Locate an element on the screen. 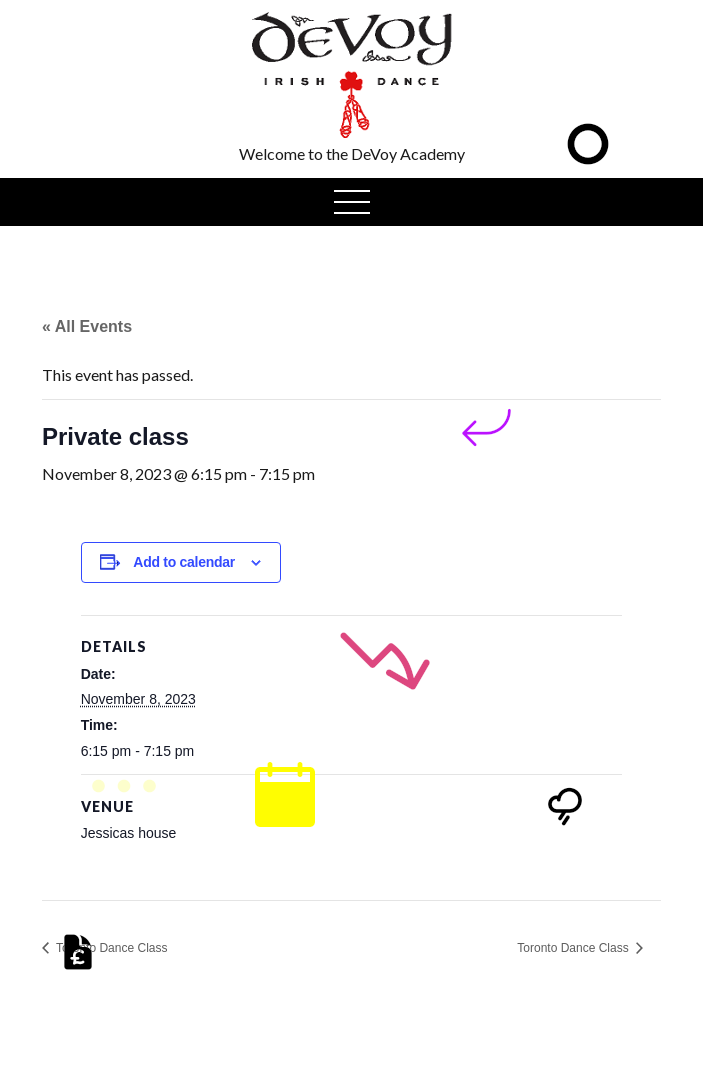 The width and height of the screenshot is (703, 1065). indicates gender-neutral or unspecified gender option is located at coordinates (588, 144).